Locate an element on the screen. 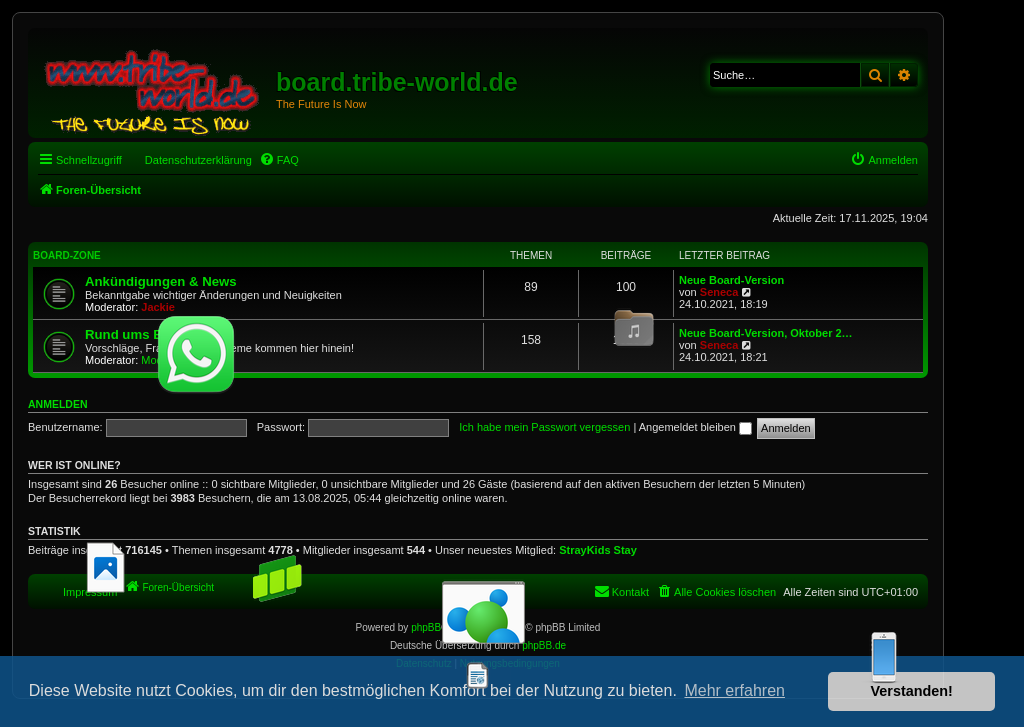 The width and height of the screenshot is (1024, 727). connect or sync an iPhone device is located at coordinates (884, 658).